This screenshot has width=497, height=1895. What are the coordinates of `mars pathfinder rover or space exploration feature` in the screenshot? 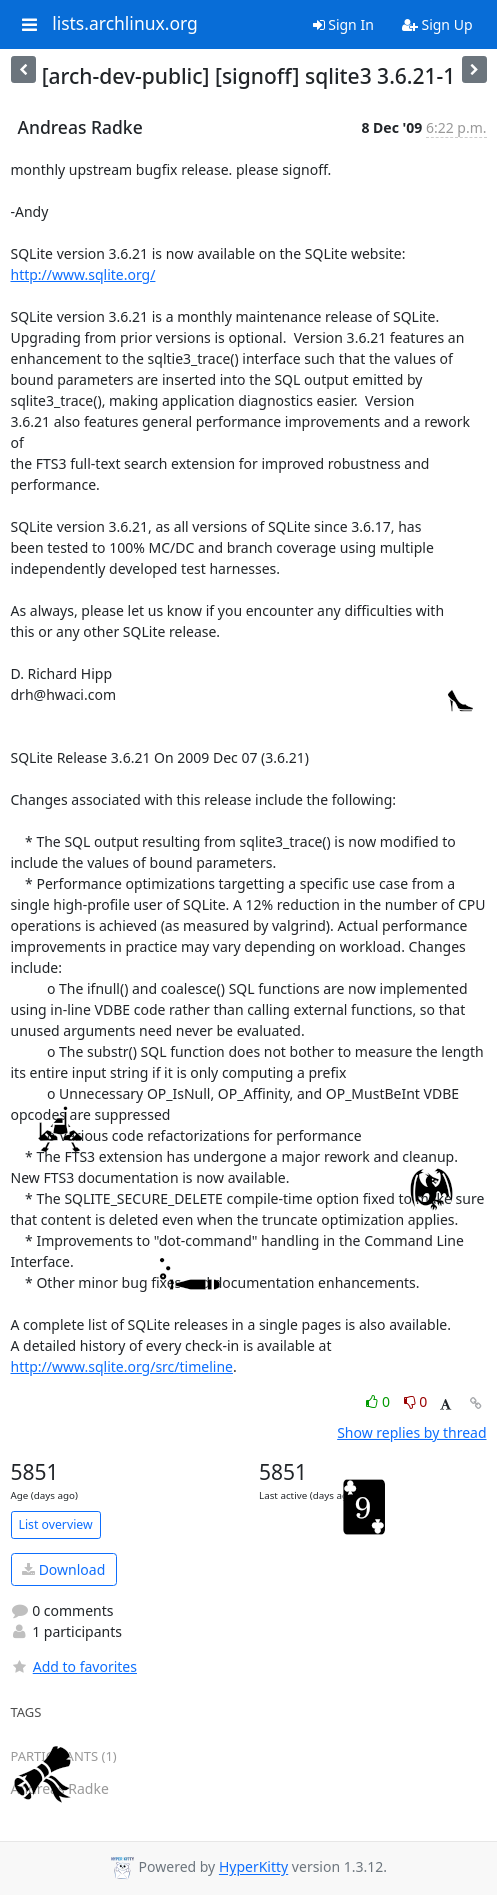 It's located at (60, 1130).